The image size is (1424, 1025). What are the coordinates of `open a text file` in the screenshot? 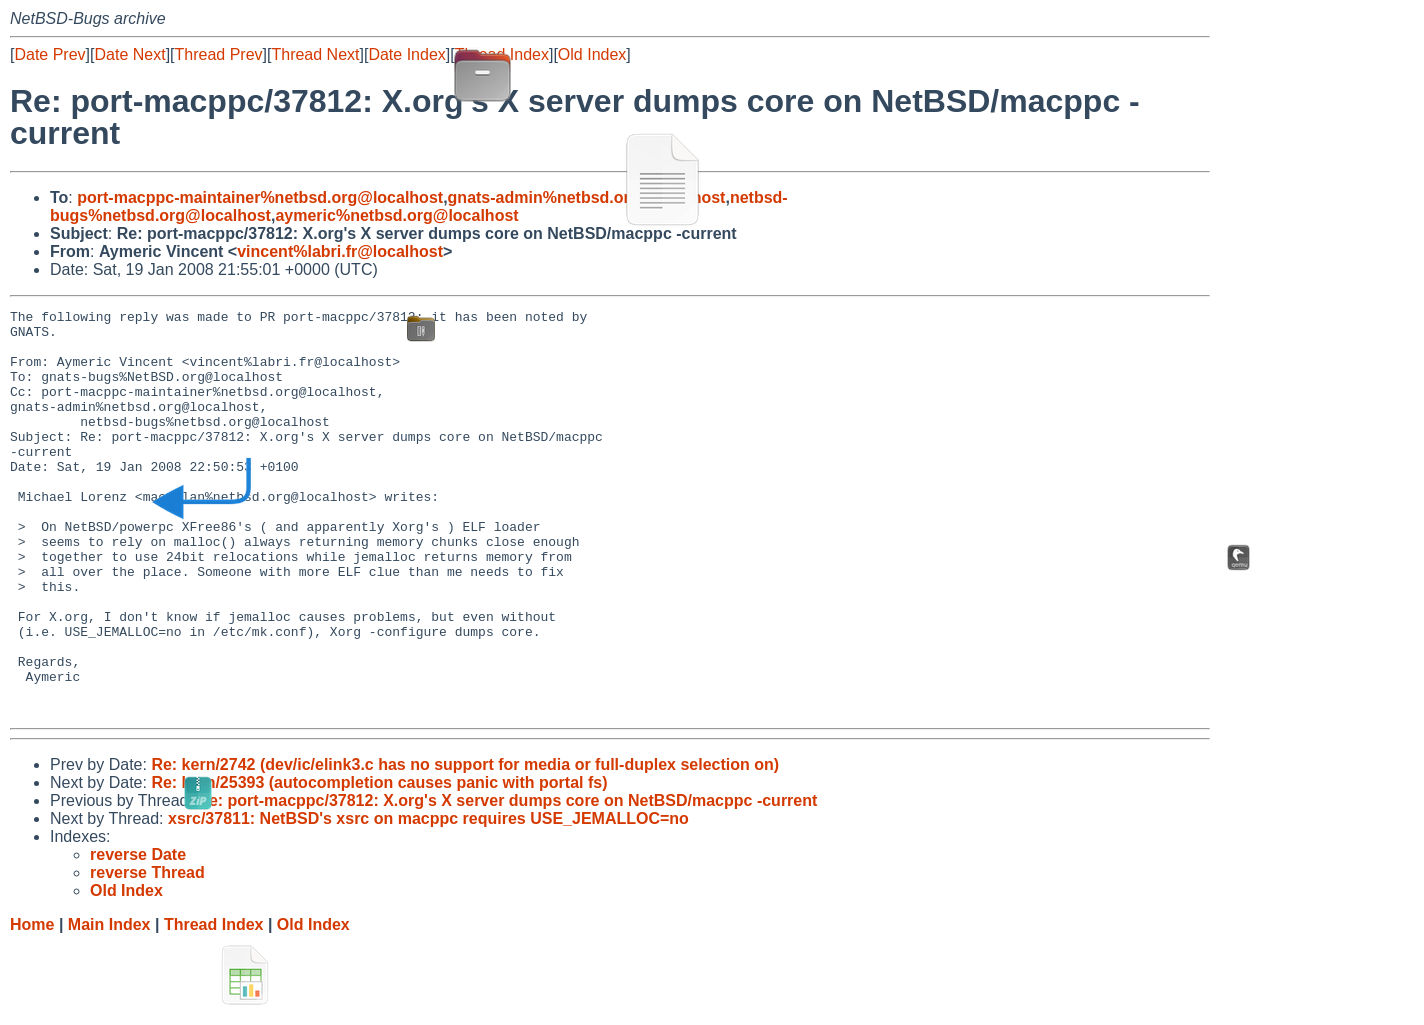 It's located at (662, 179).